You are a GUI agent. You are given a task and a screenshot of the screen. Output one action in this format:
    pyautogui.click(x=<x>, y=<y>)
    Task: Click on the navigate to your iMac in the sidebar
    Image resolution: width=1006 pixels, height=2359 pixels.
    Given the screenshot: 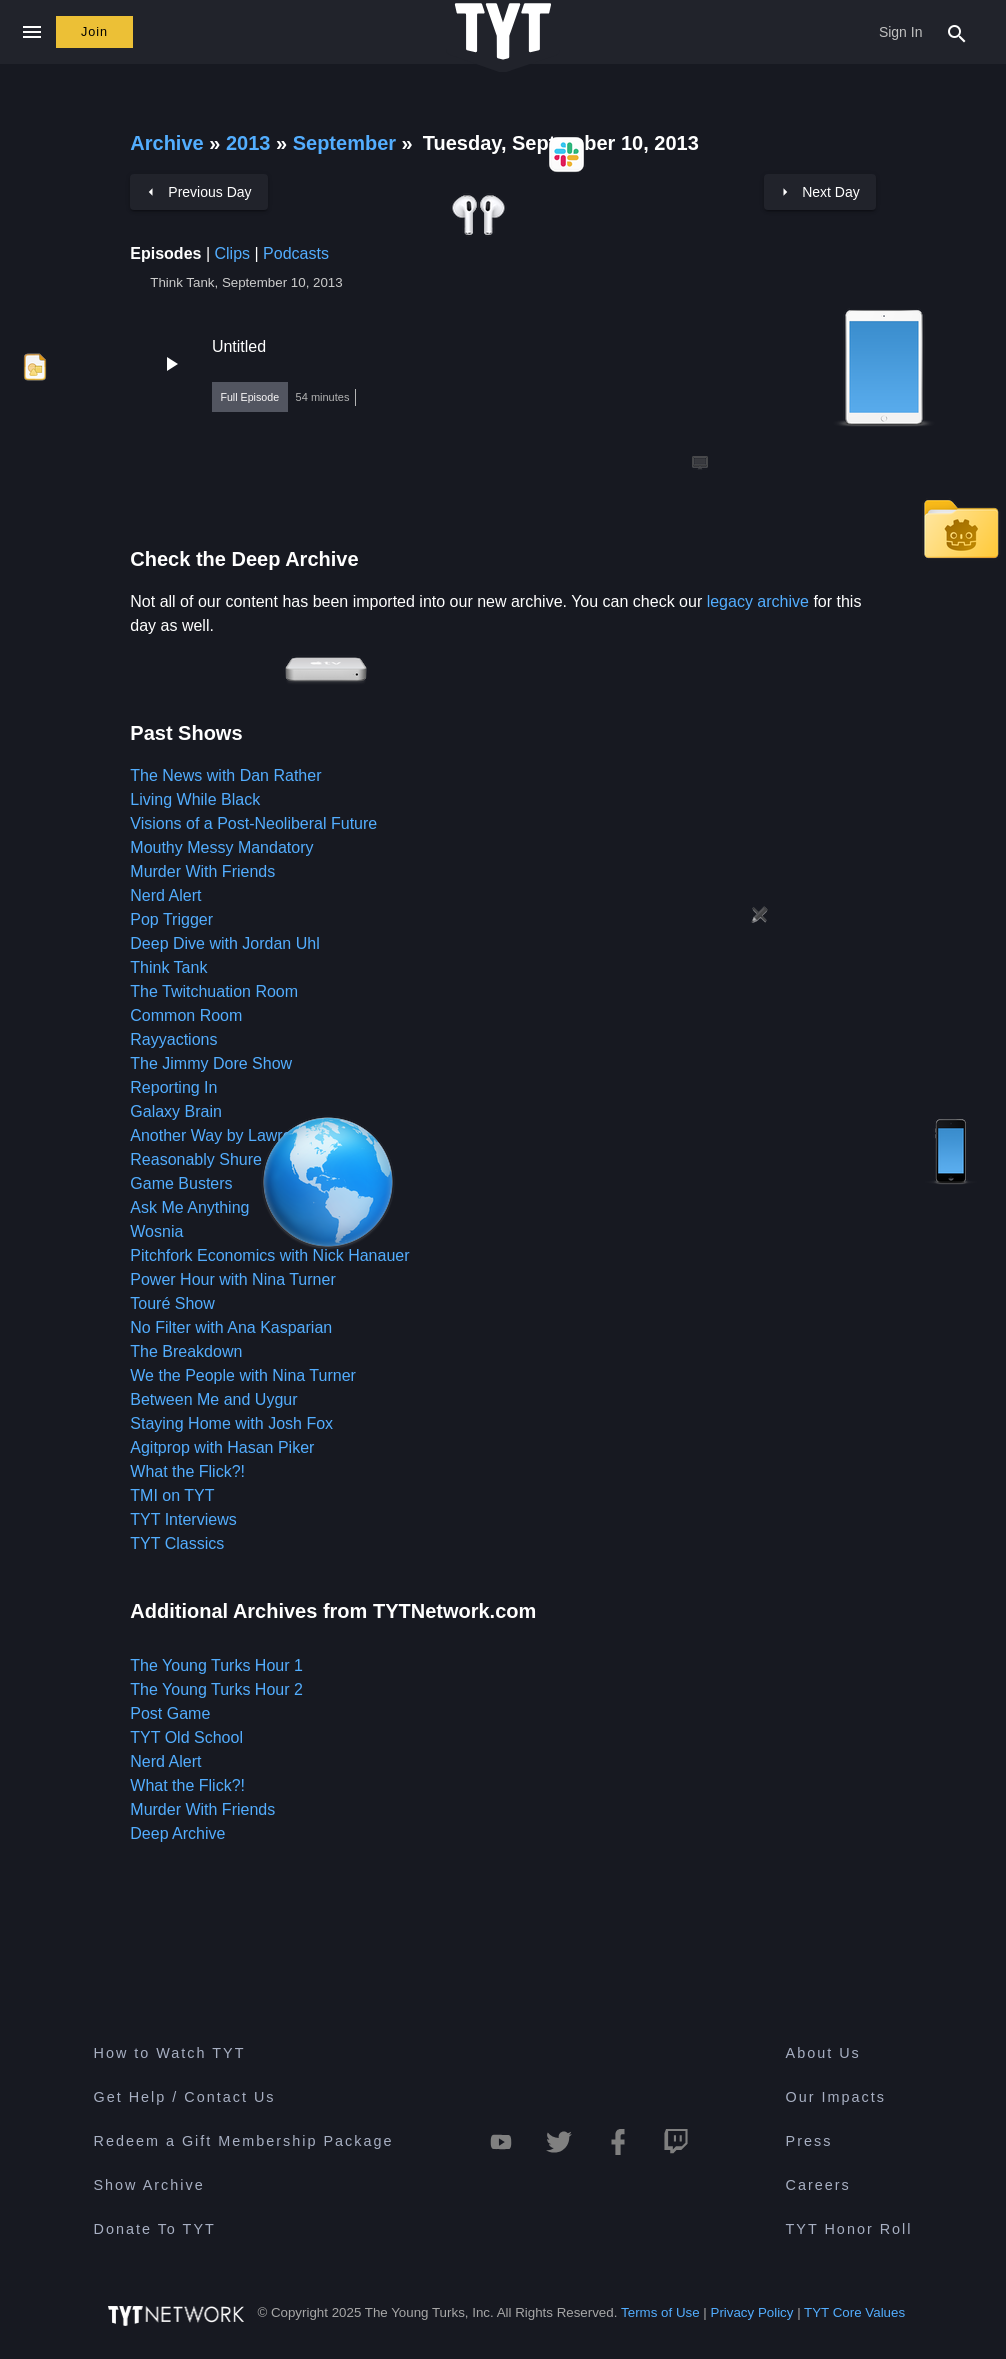 What is the action you would take?
    pyautogui.click(x=700, y=463)
    